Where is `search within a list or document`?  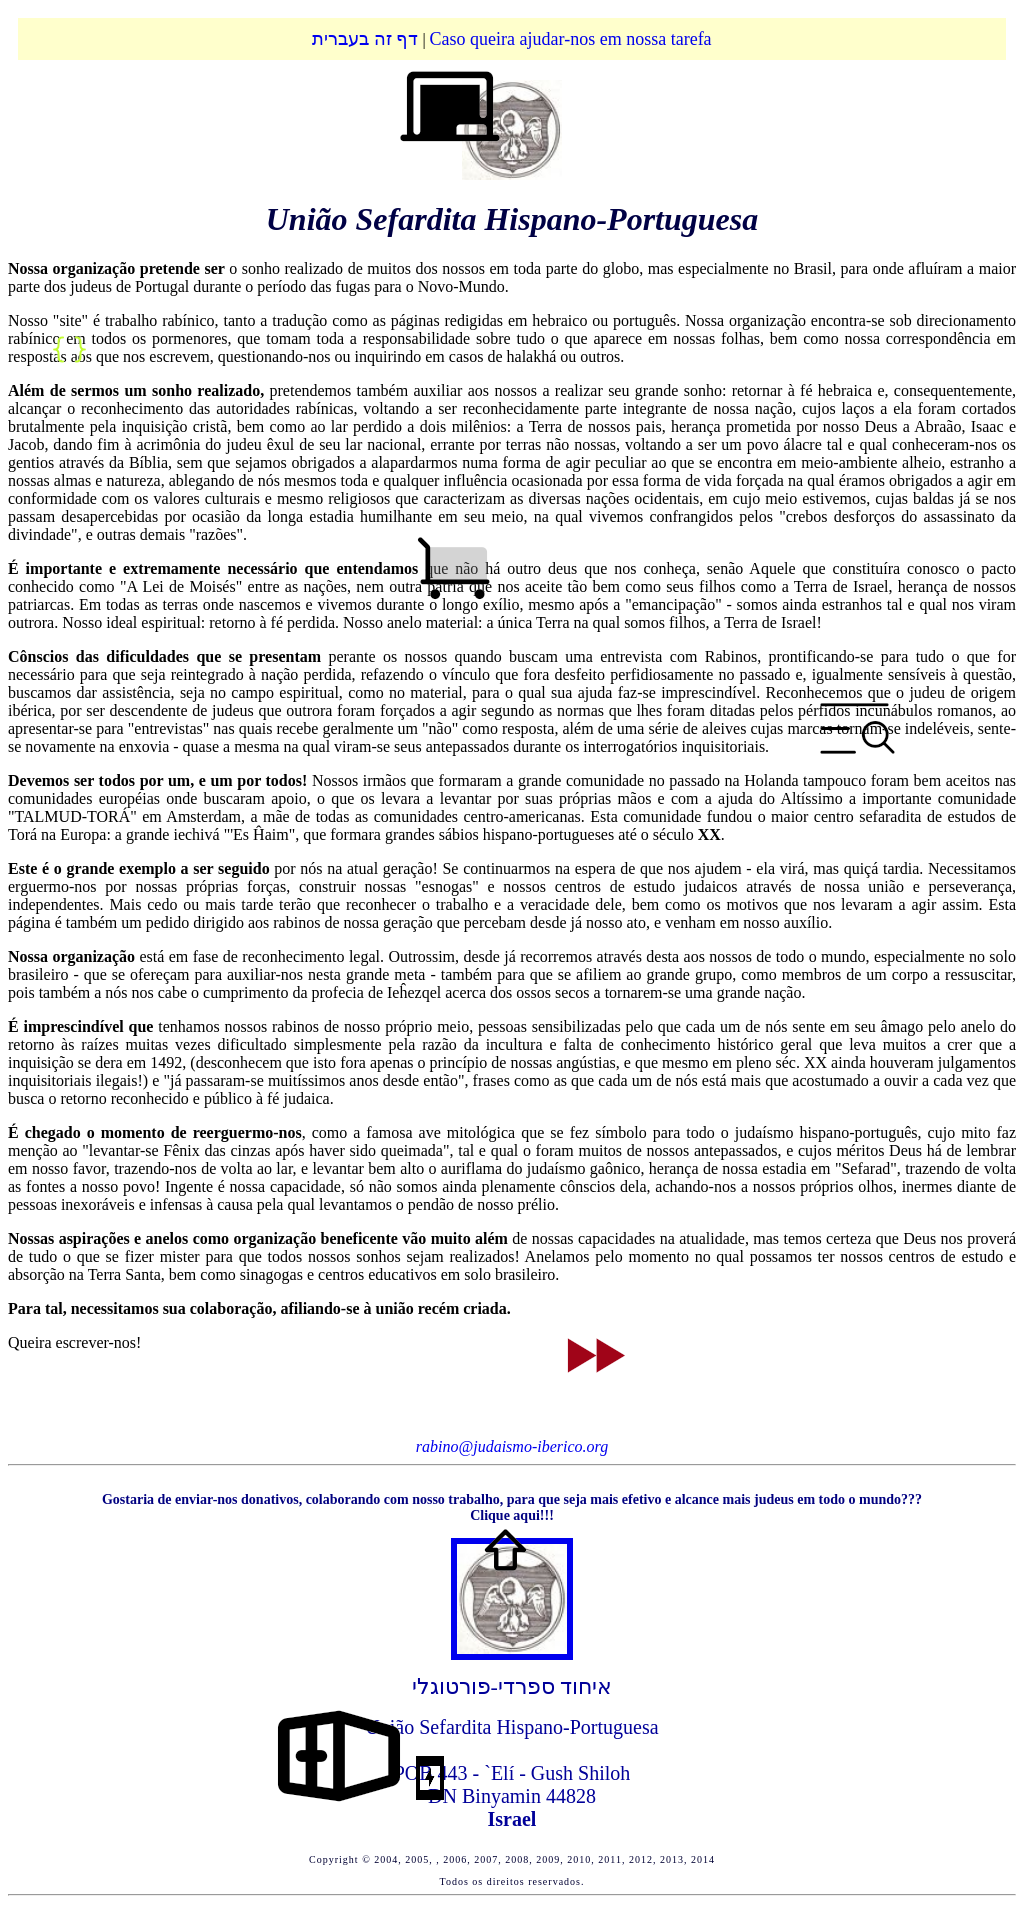 search within a list or document is located at coordinates (854, 728).